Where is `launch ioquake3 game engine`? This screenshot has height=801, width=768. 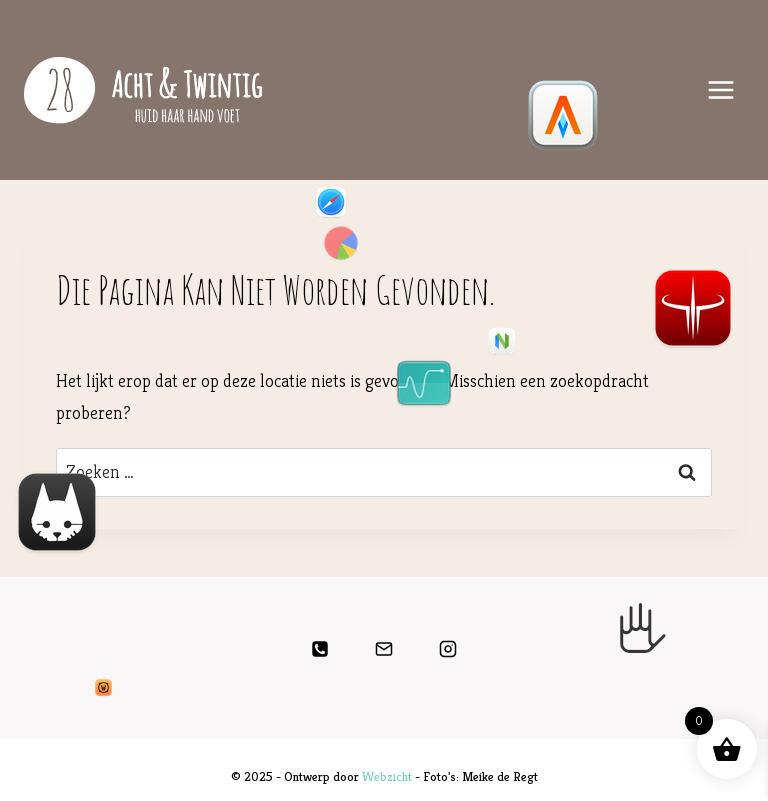
launch ioquake3 game engine is located at coordinates (693, 308).